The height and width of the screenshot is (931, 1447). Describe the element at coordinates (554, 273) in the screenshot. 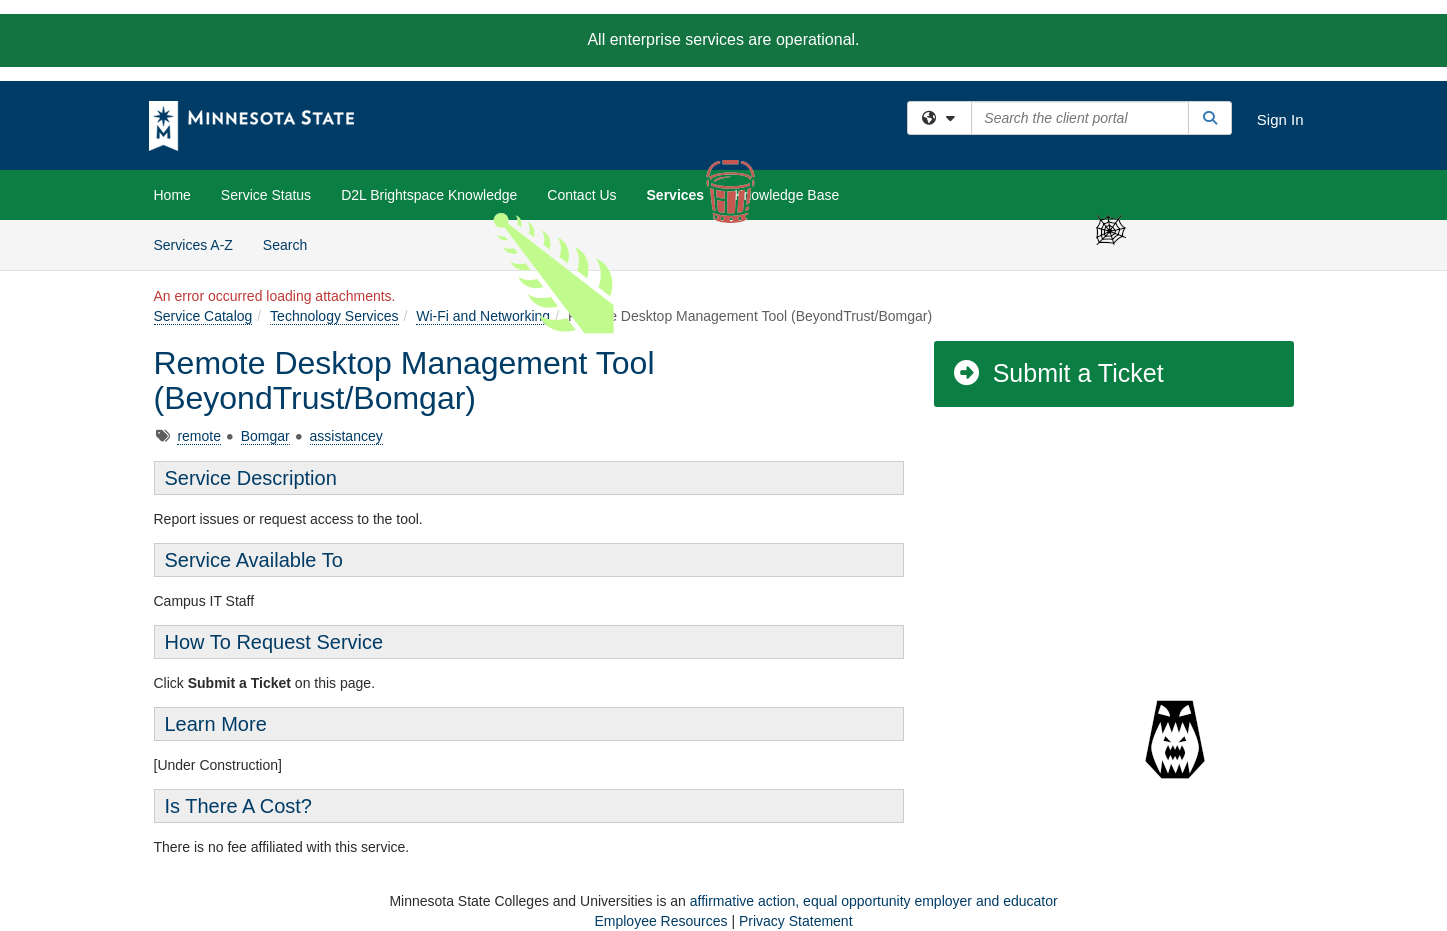

I see `activate beam or energy attack` at that location.